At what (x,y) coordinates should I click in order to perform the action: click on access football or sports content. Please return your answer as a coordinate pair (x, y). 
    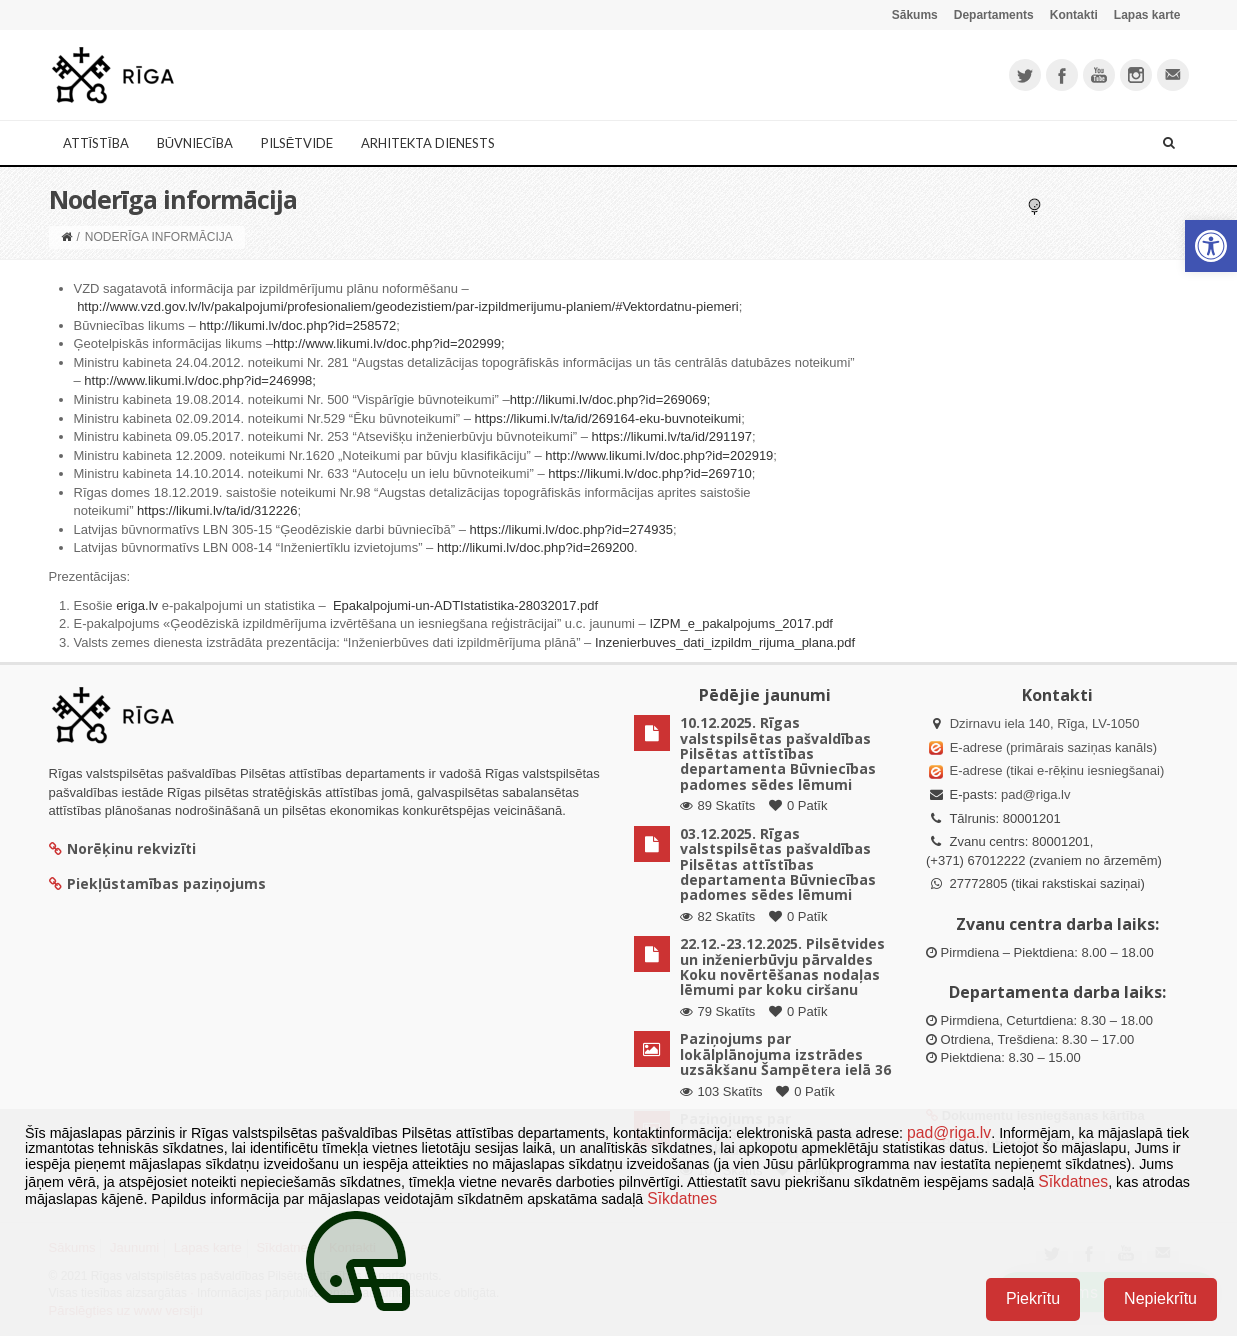
    Looking at the image, I should click on (358, 1263).